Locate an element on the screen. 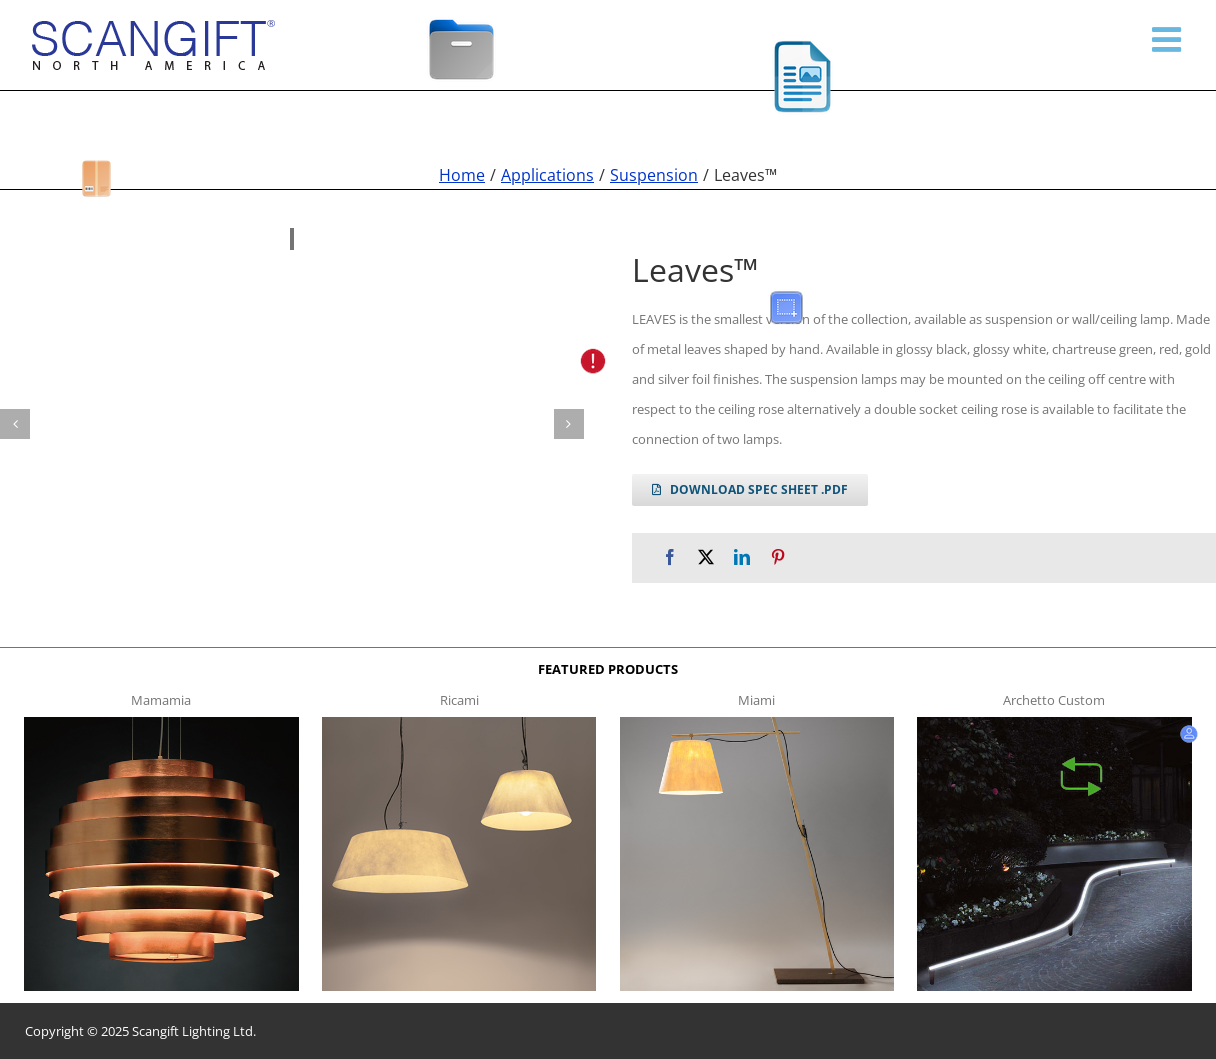  indicates important or critical status is located at coordinates (593, 361).